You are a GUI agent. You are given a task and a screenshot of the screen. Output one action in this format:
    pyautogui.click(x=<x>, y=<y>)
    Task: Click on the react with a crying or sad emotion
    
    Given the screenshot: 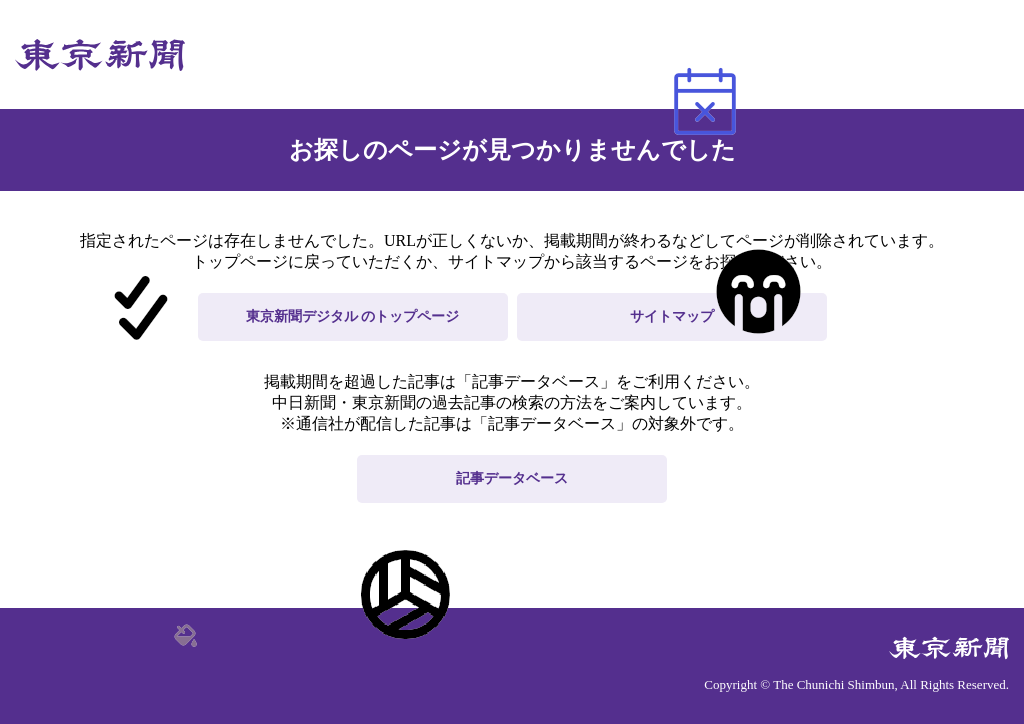 What is the action you would take?
    pyautogui.click(x=758, y=291)
    